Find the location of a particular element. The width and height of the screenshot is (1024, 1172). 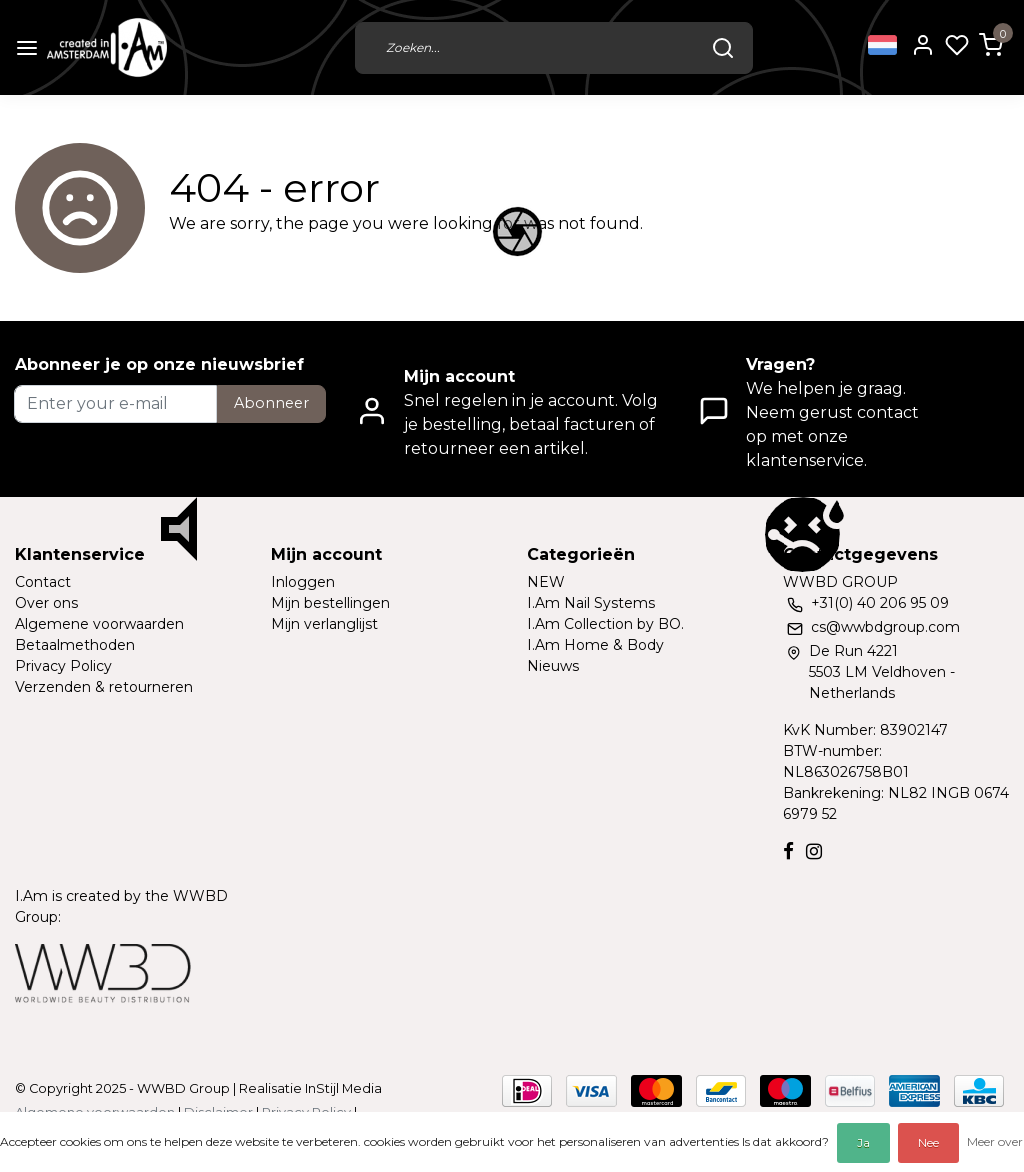

open camera to take a photo is located at coordinates (517, 231).